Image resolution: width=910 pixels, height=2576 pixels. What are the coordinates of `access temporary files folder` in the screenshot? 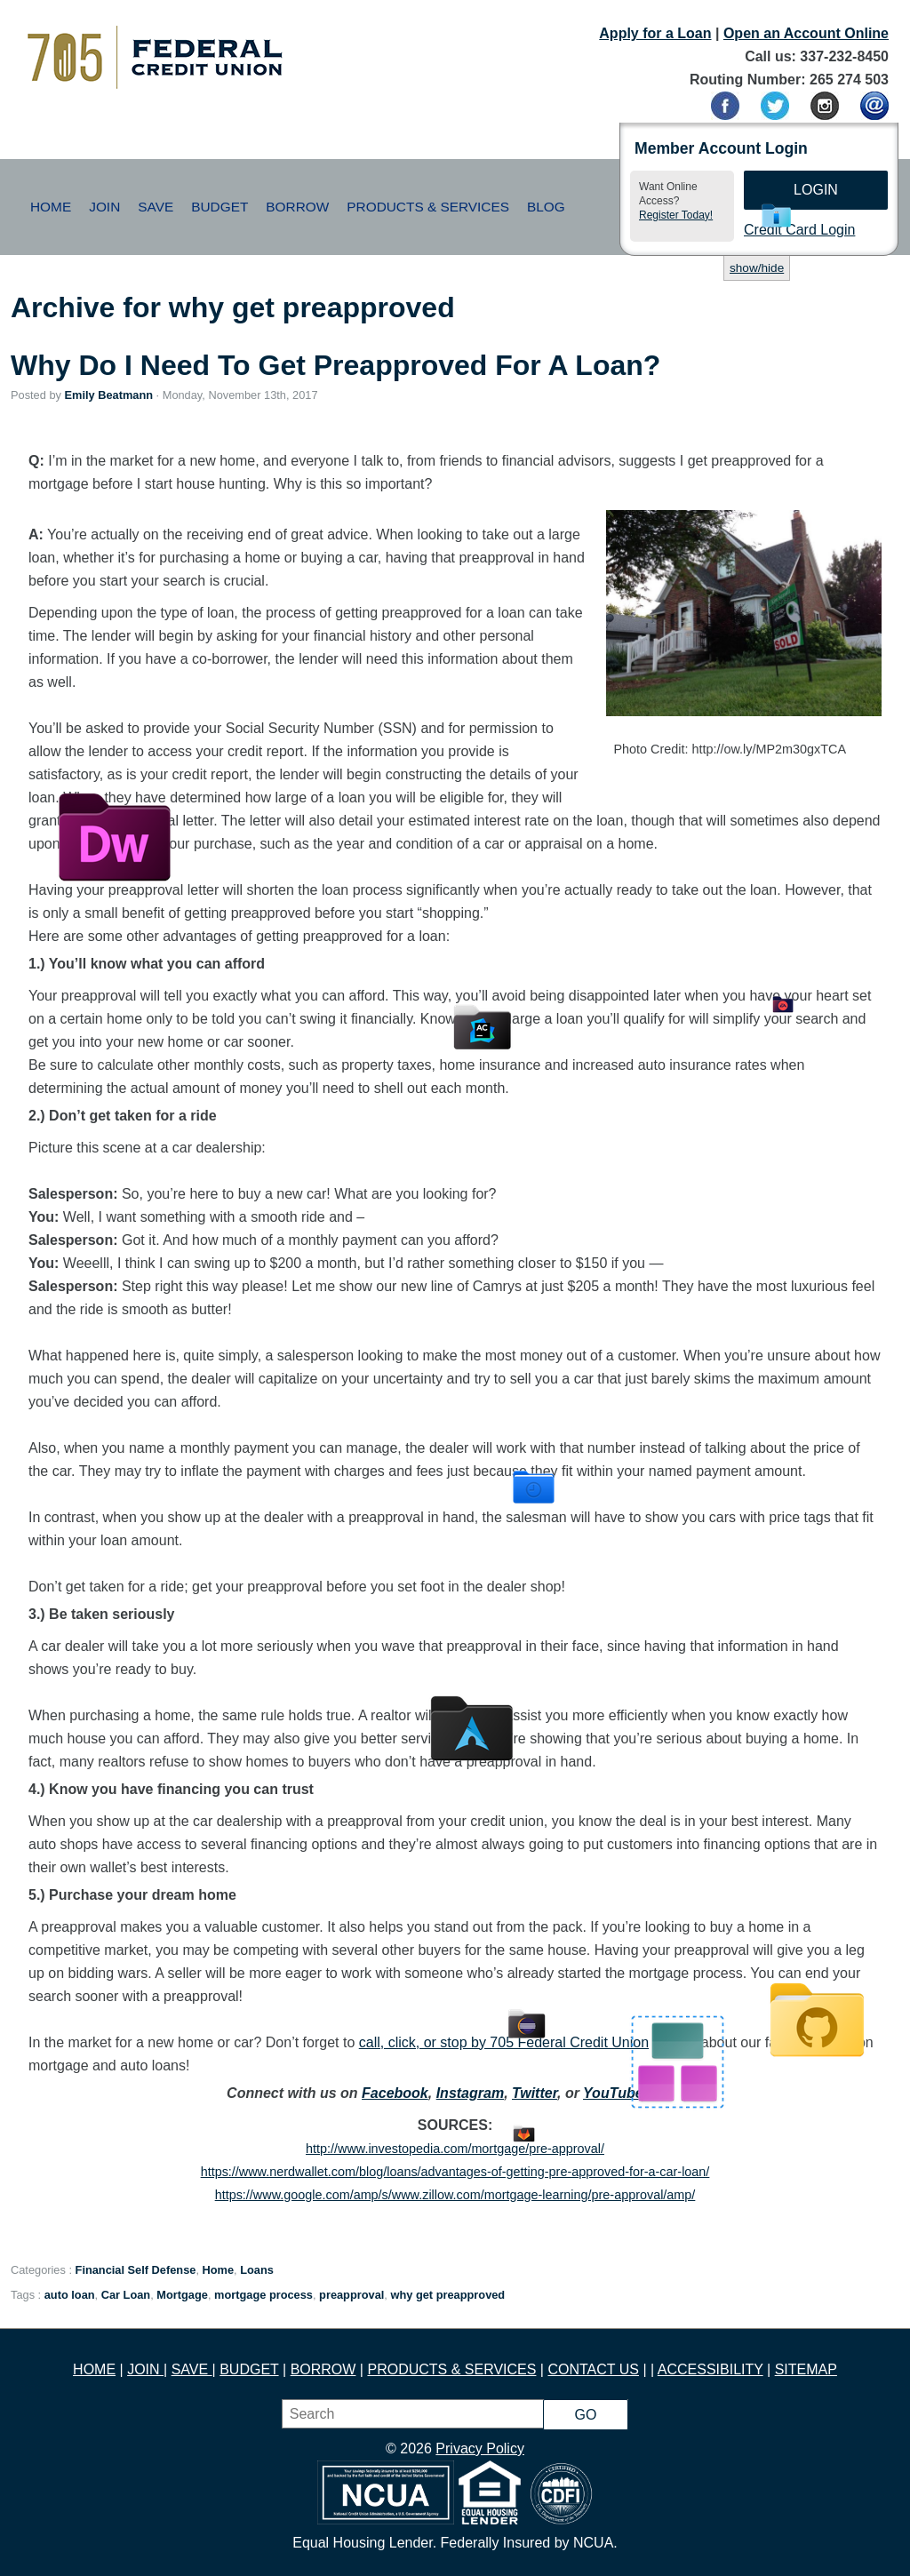 It's located at (533, 1487).